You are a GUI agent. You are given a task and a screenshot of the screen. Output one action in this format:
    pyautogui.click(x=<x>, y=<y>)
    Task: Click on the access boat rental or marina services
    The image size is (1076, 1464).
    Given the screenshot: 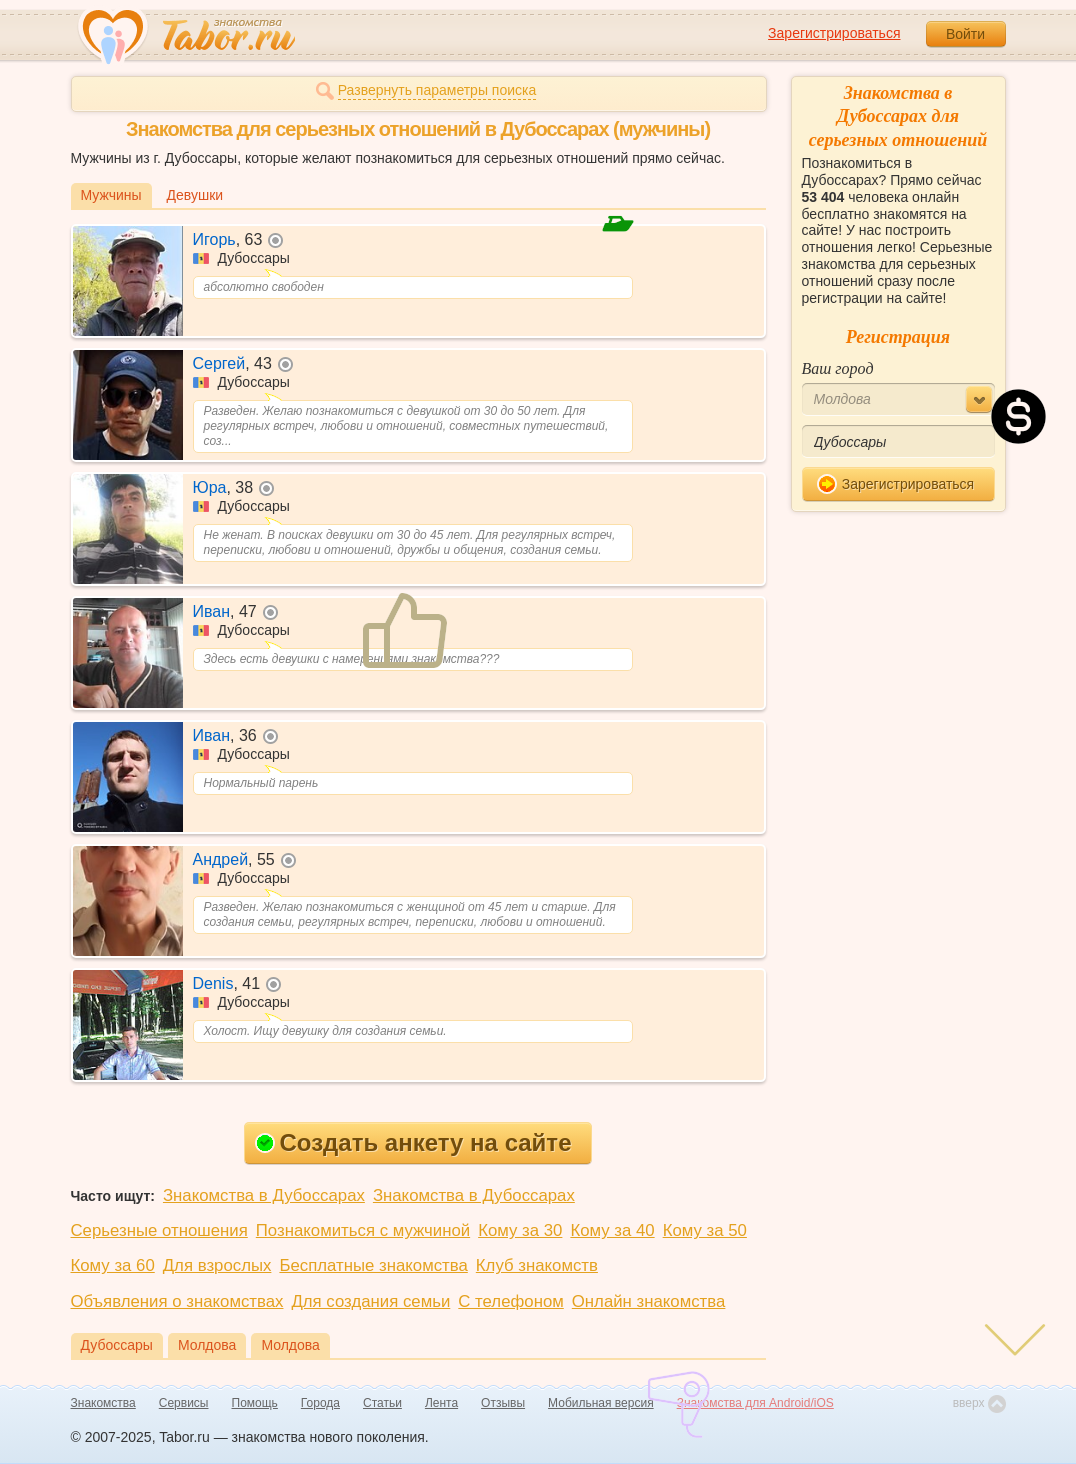 What is the action you would take?
    pyautogui.click(x=618, y=223)
    